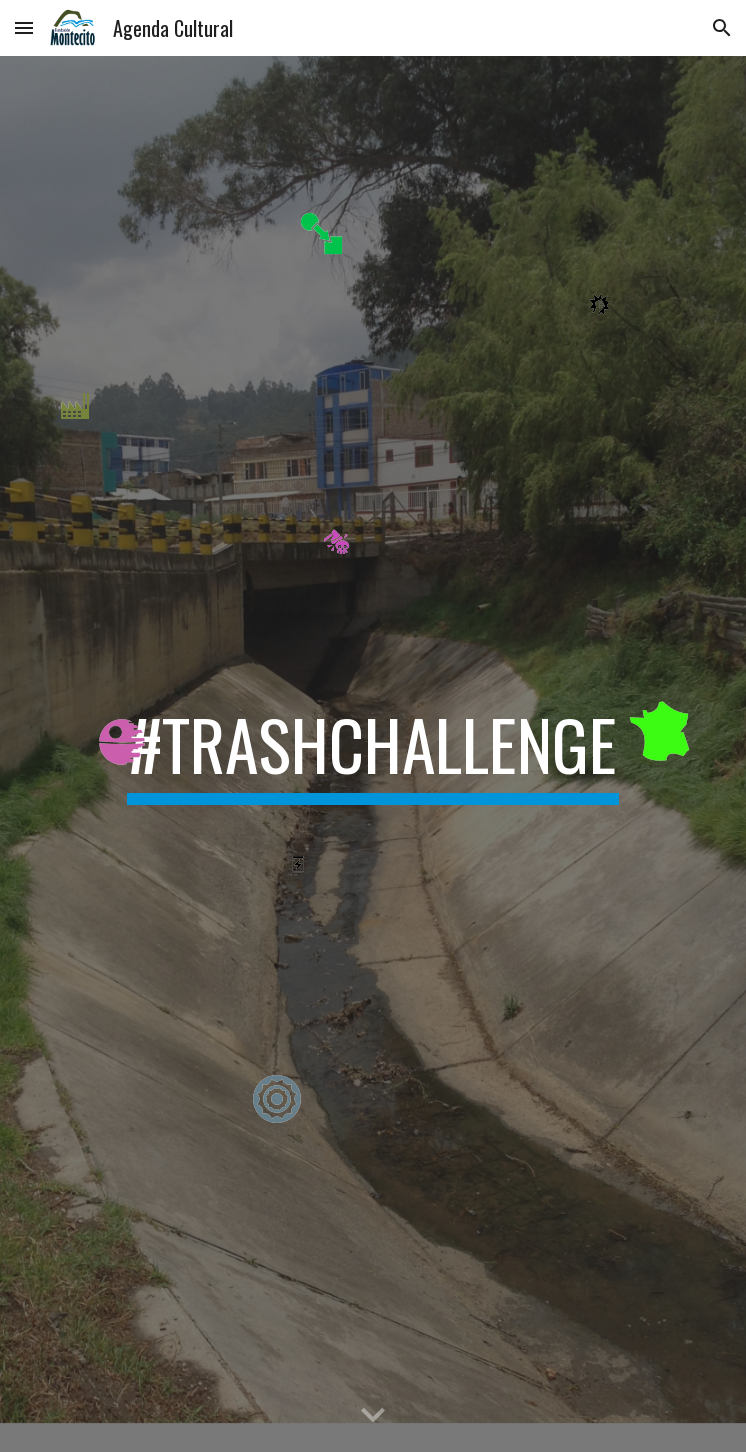 The height and width of the screenshot is (1452, 746). Describe the element at coordinates (122, 742) in the screenshot. I see `Death Star icon from Star Wars franchise` at that location.